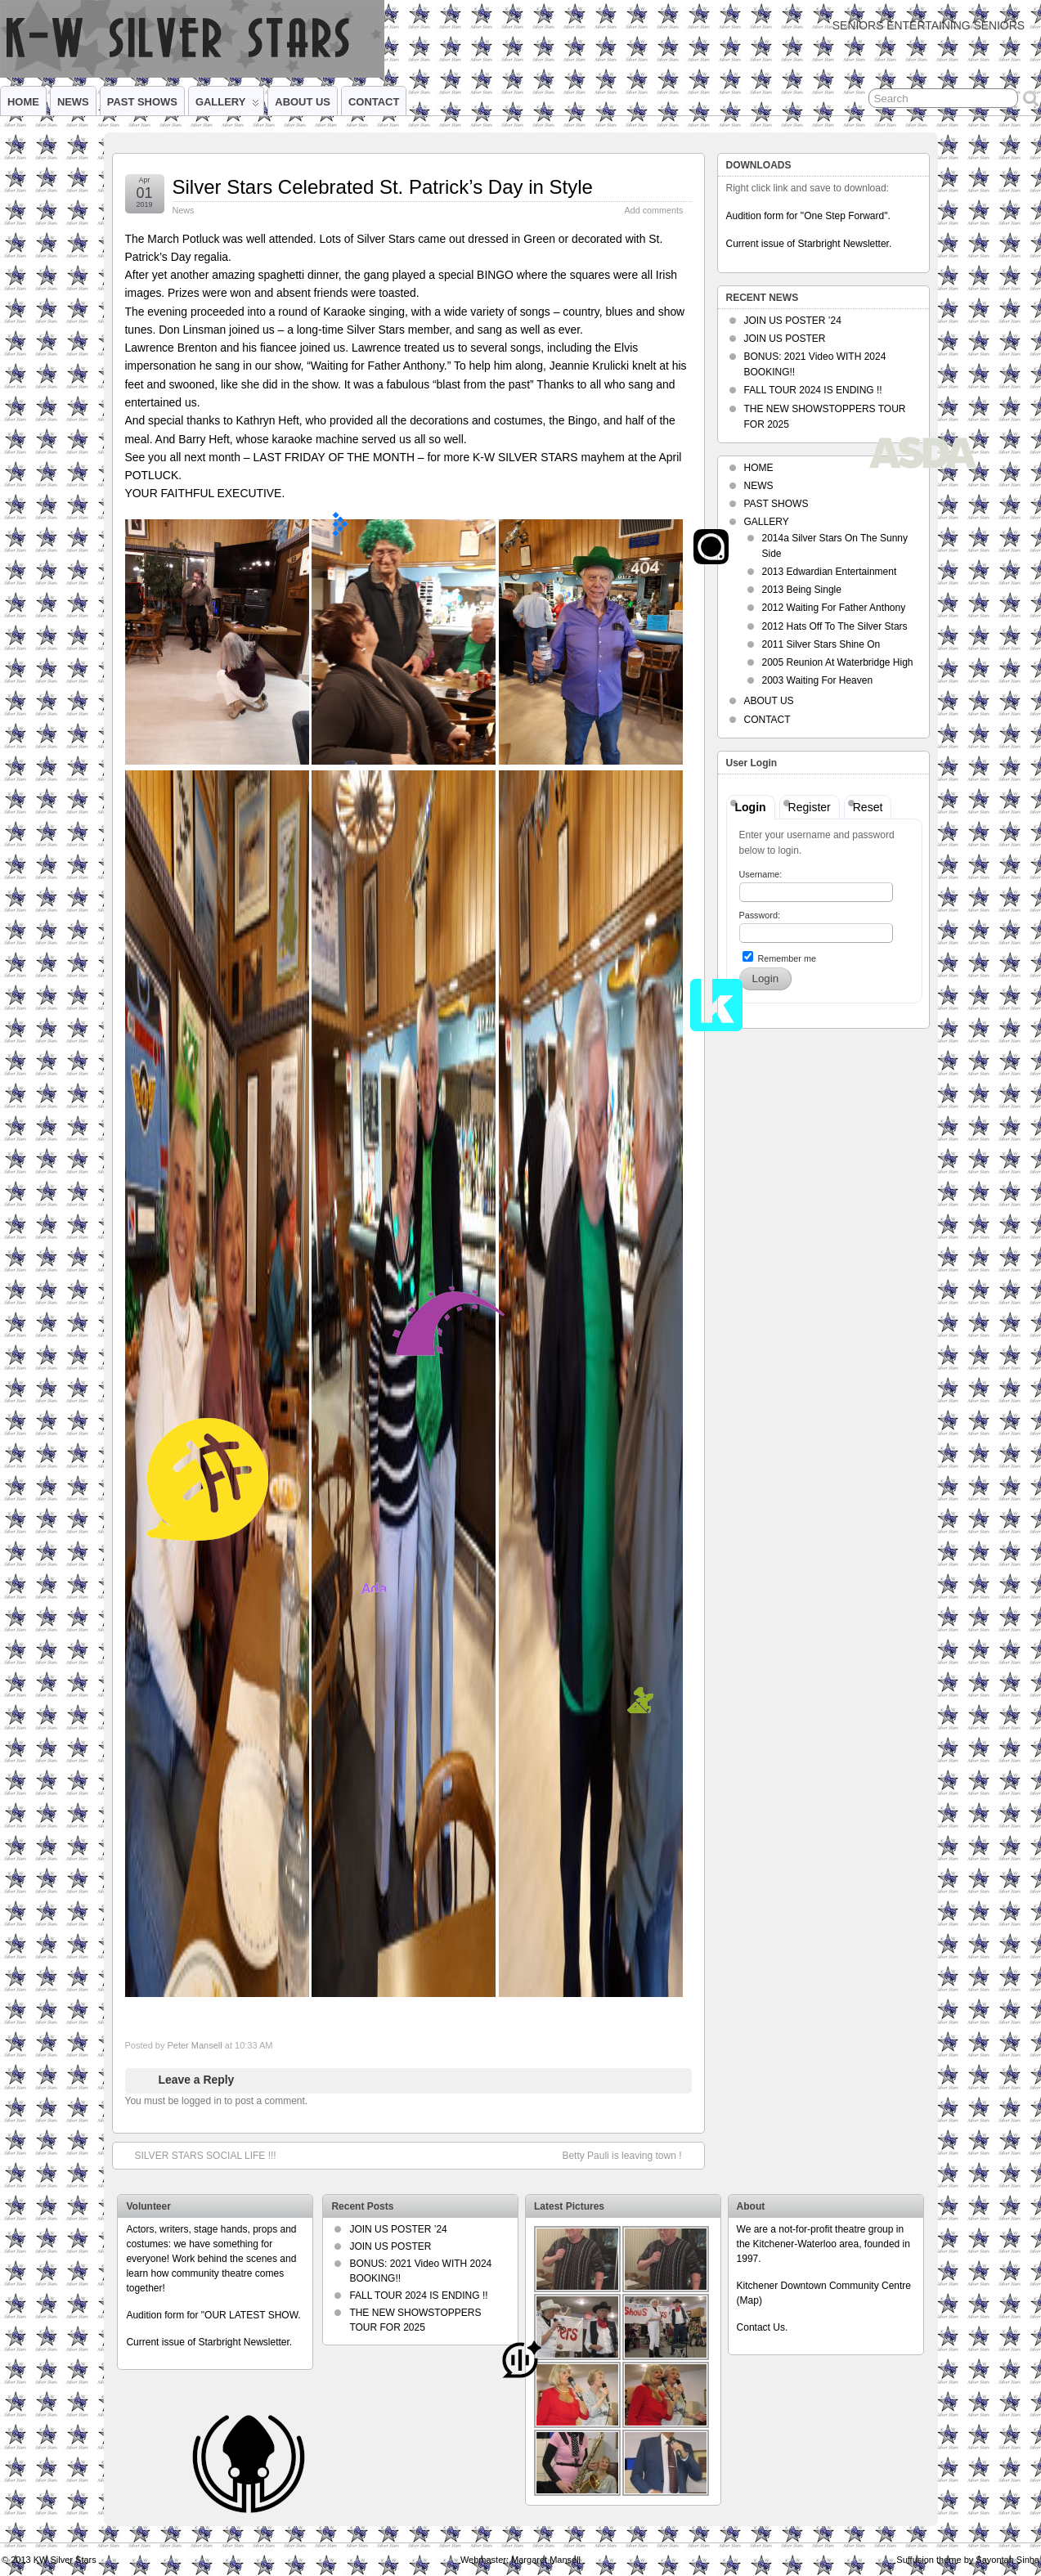  I want to click on open the PlanGrid app, so click(711, 546).